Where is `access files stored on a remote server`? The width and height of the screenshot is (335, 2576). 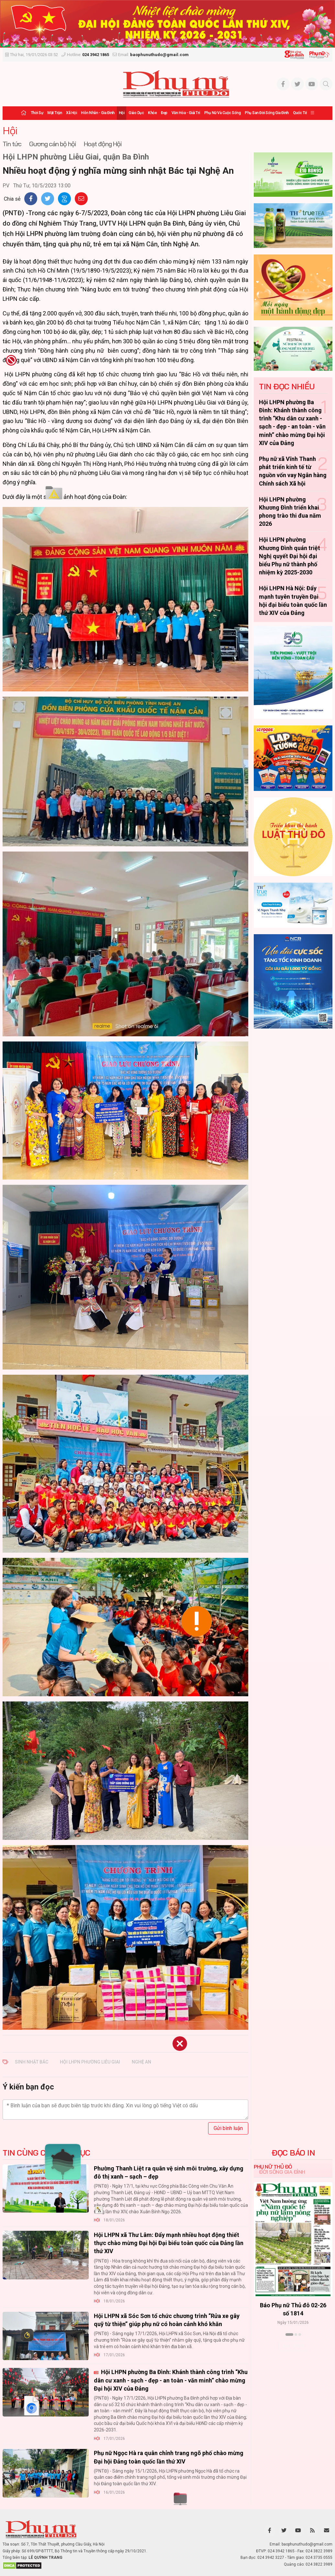 access files stored on a remote server is located at coordinates (180, 2499).